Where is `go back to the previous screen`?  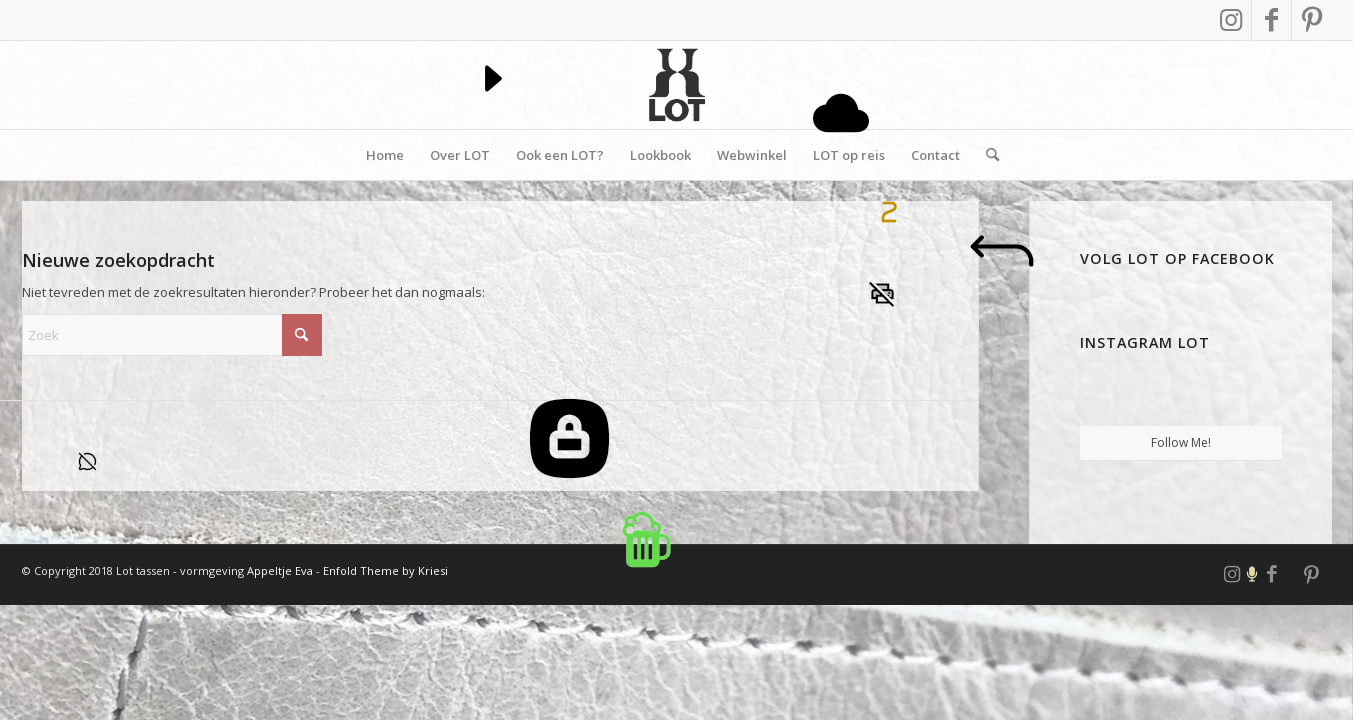
go back to the previous screen is located at coordinates (1002, 251).